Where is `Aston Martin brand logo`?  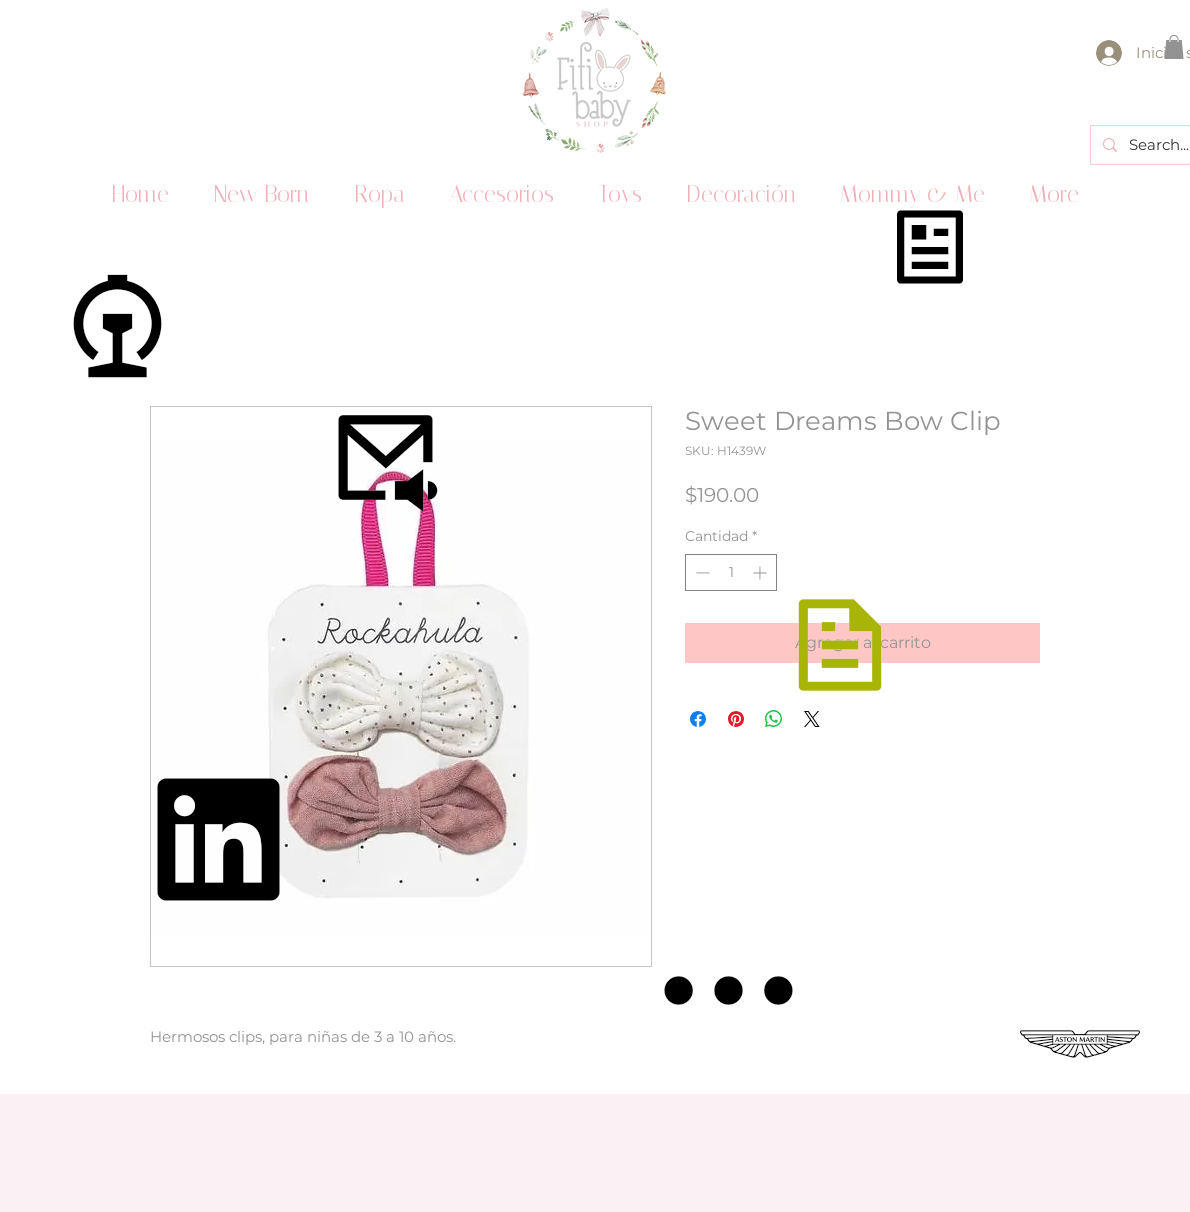 Aston Martin brand logo is located at coordinates (1080, 1044).